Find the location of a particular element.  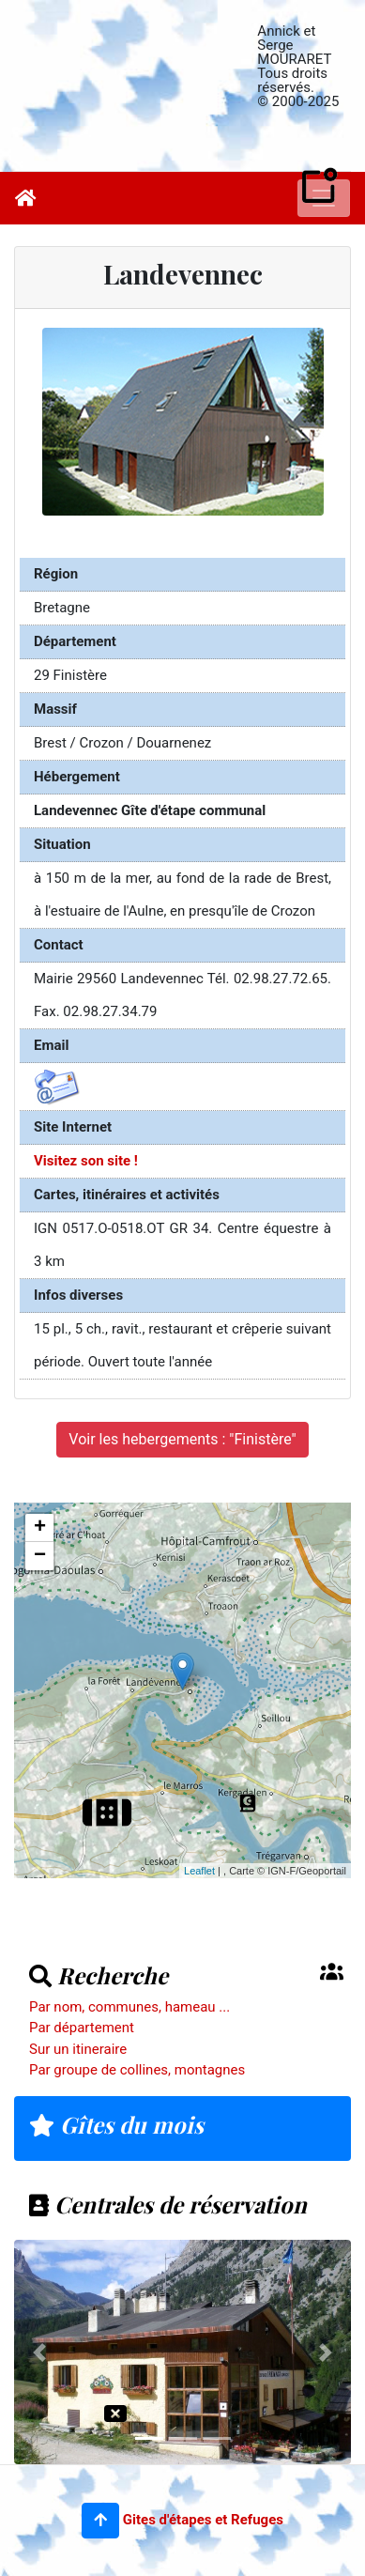

view notifications is located at coordinates (319, 186).